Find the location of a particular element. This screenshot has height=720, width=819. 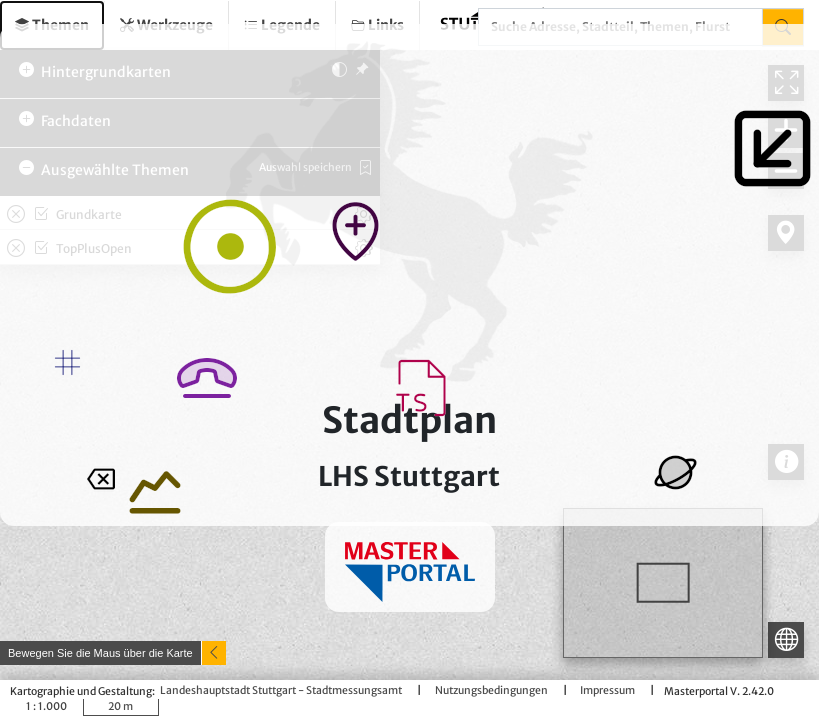

explore global or worldwide content is located at coordinates (675, 472).